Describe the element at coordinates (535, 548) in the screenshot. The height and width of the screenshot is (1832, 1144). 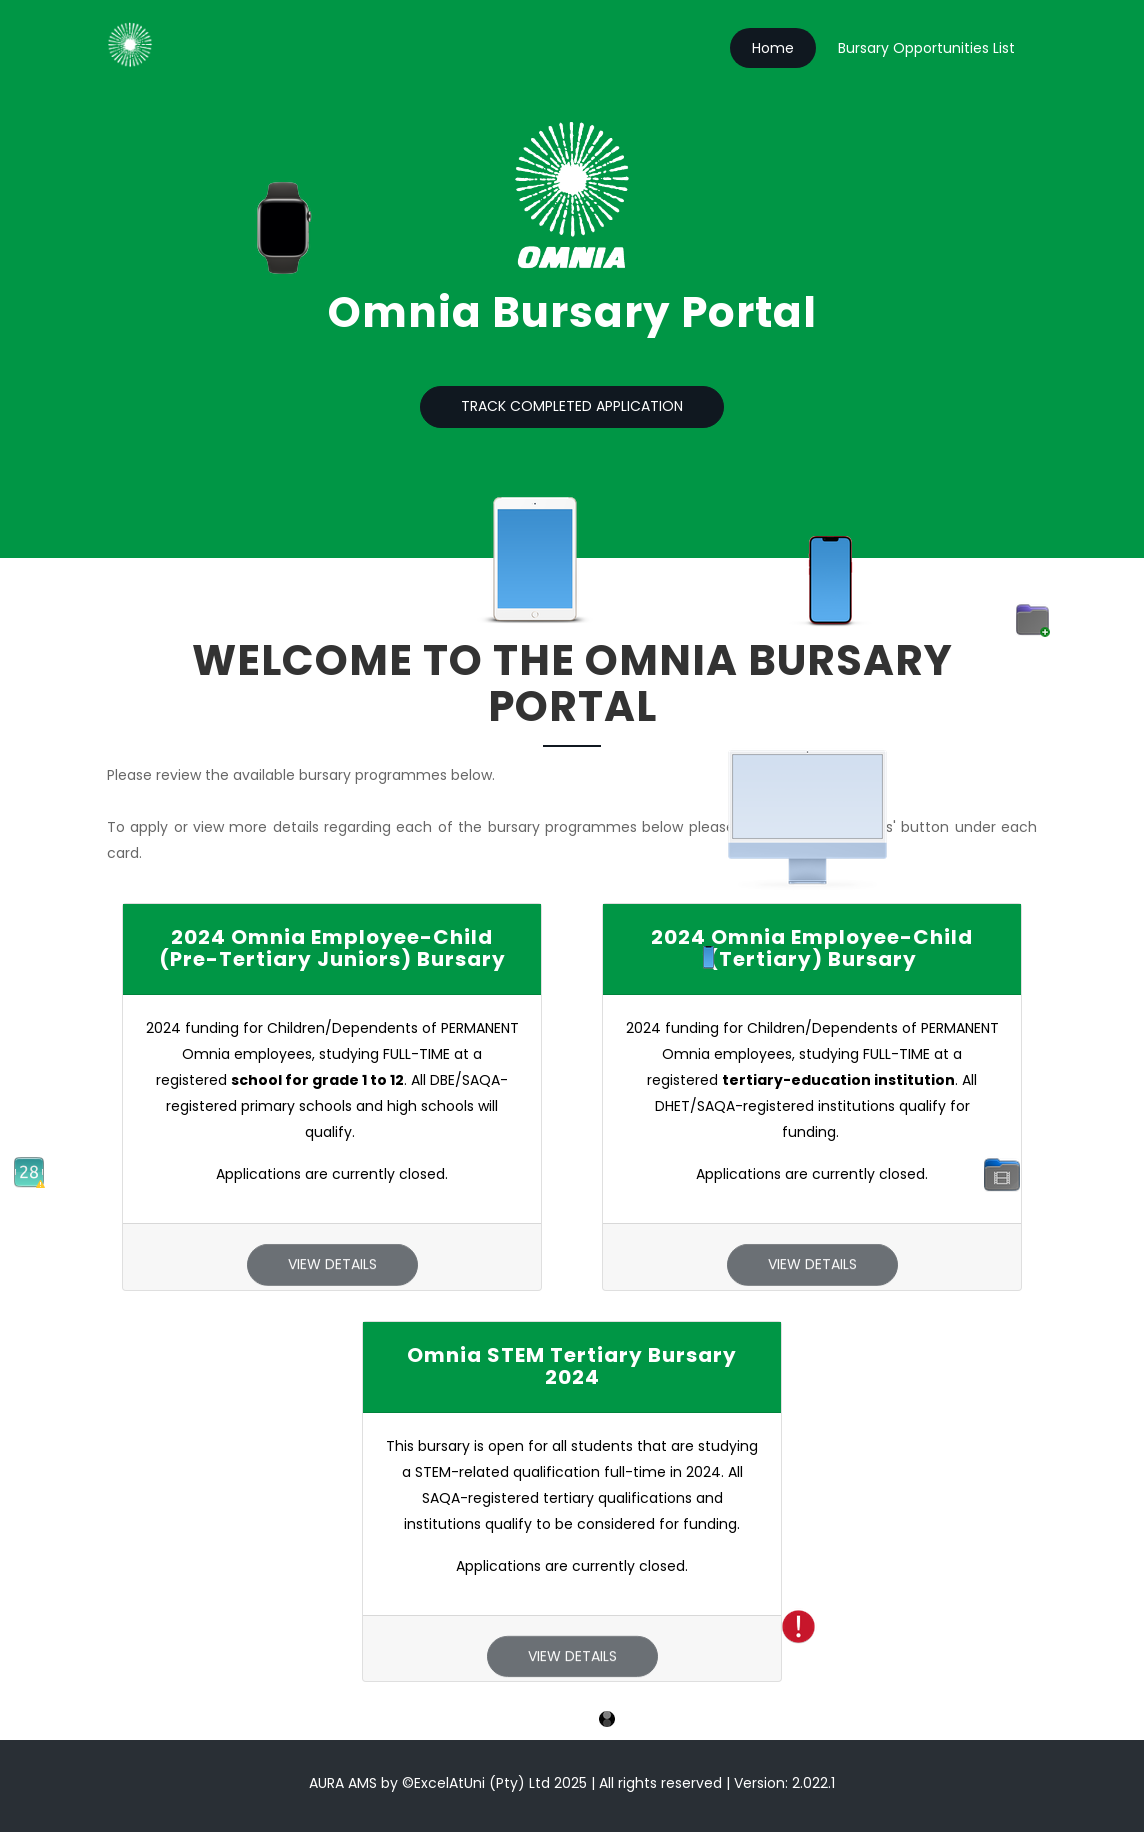
I see `iPad Mini 3 device with cellular connectivity` at that location.